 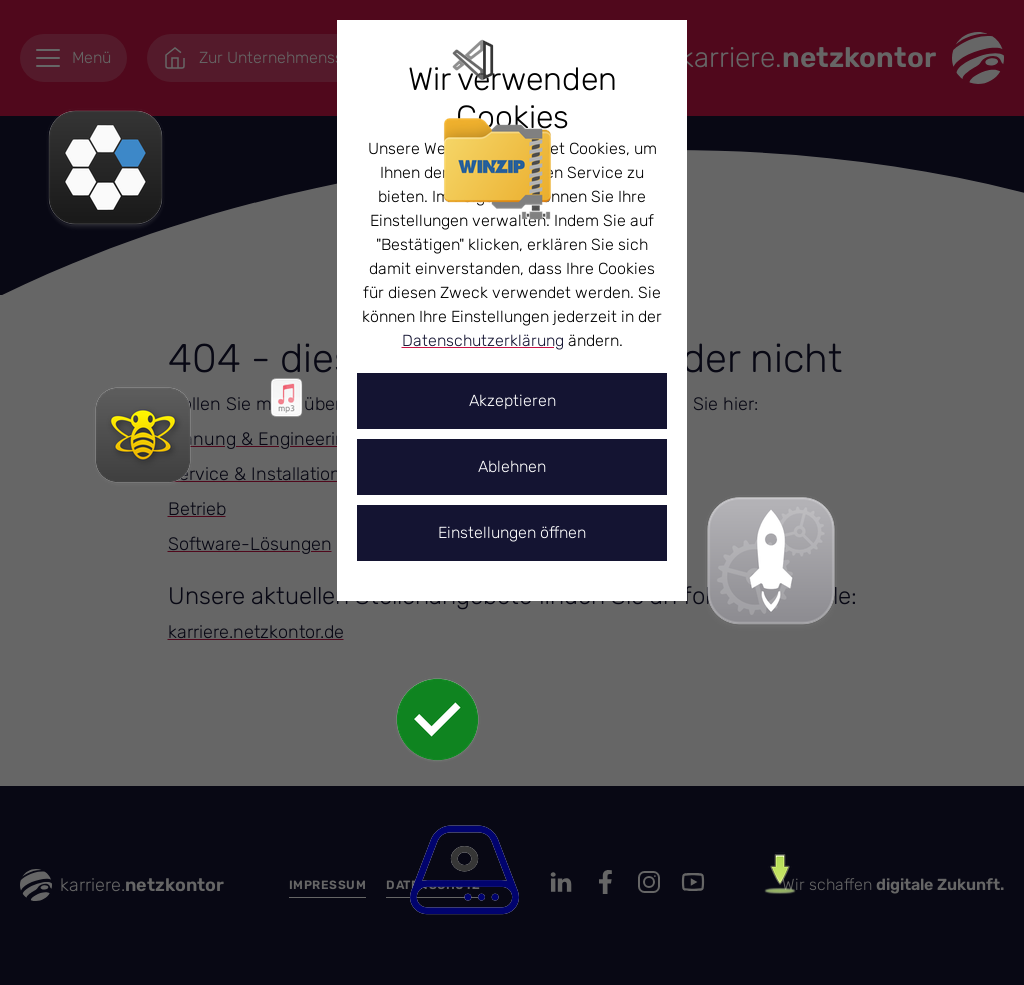 What do you see at coordinates (286, 397) in the screenshot?
I see `an mp3 audio file` at bounding box center [286, 397].